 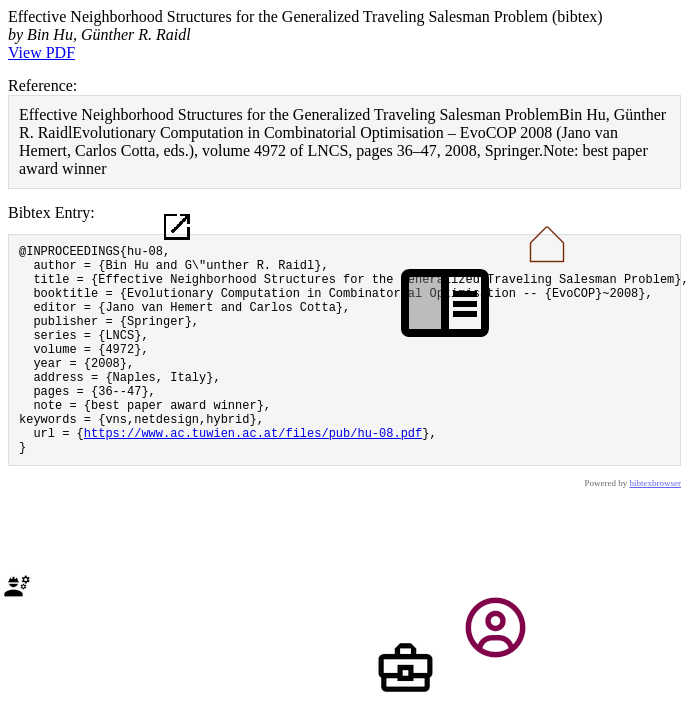 I want to click on switch to reader mode for distraction-free reading, so click(x=445, y=301).